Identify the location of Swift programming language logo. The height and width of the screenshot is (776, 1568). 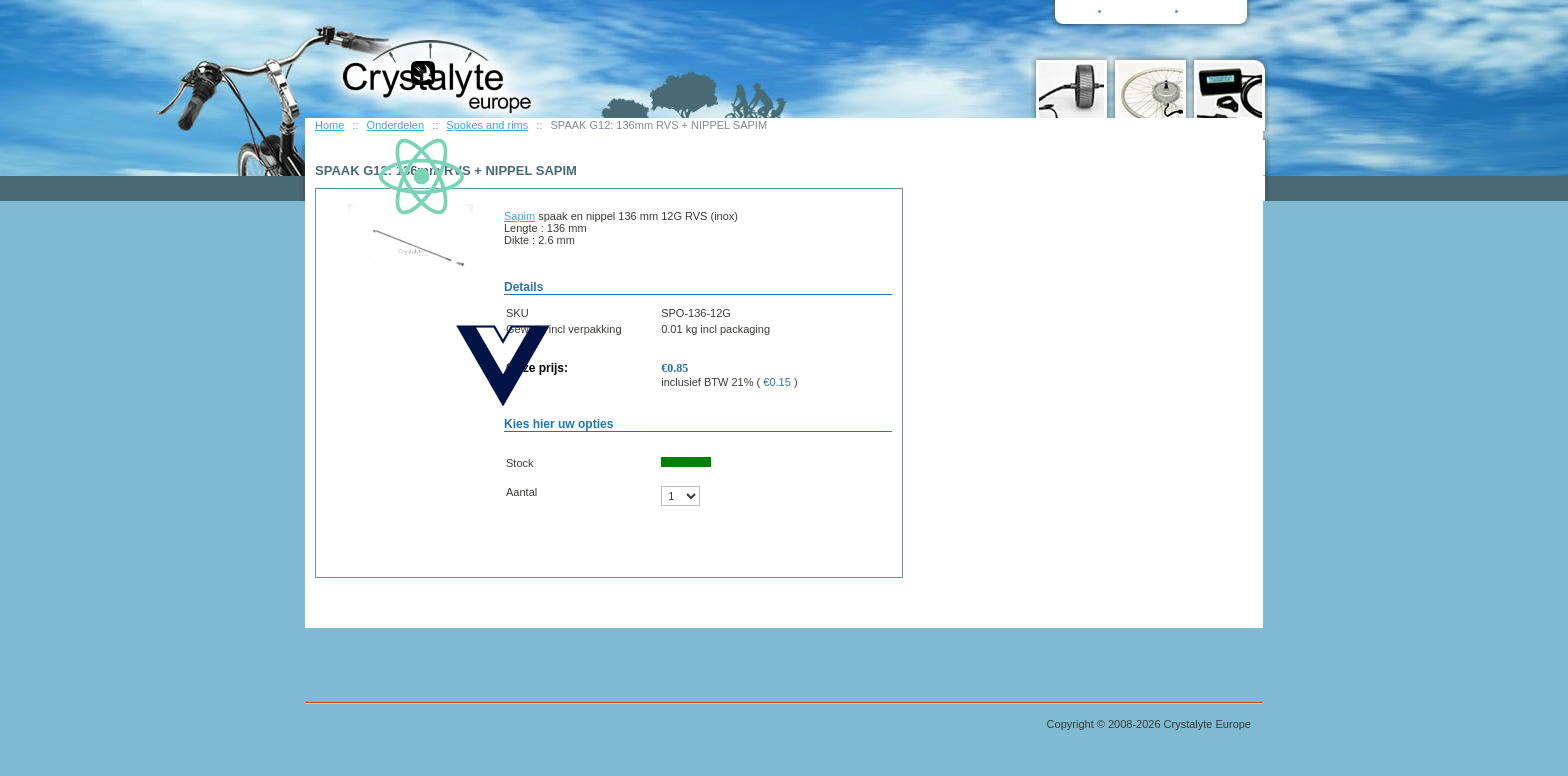
(423, 73).